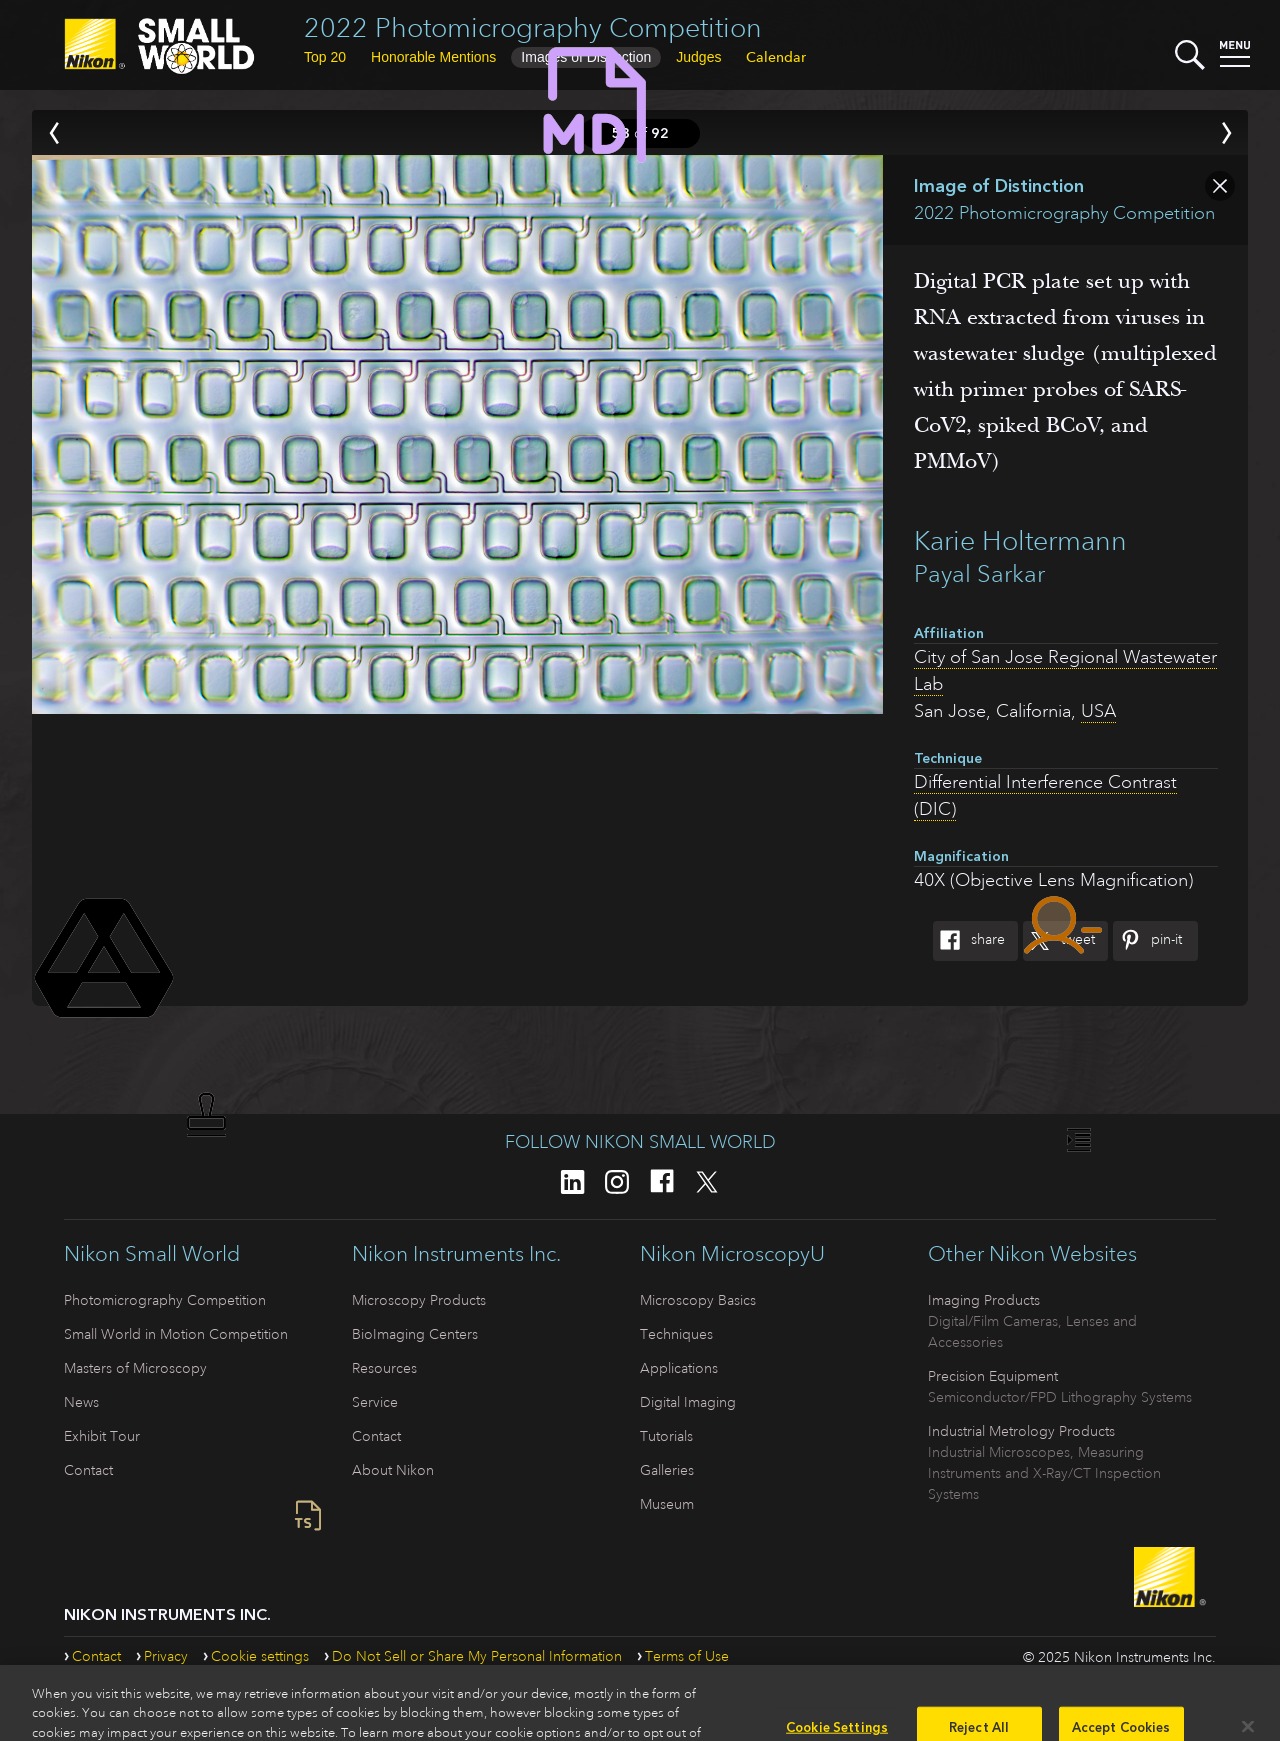 This screenshot has width=1280, height=1741. What do you see at coordinates (104, 963) in the screenshot?
I see `open google drive` at bounding box center [104, 963].